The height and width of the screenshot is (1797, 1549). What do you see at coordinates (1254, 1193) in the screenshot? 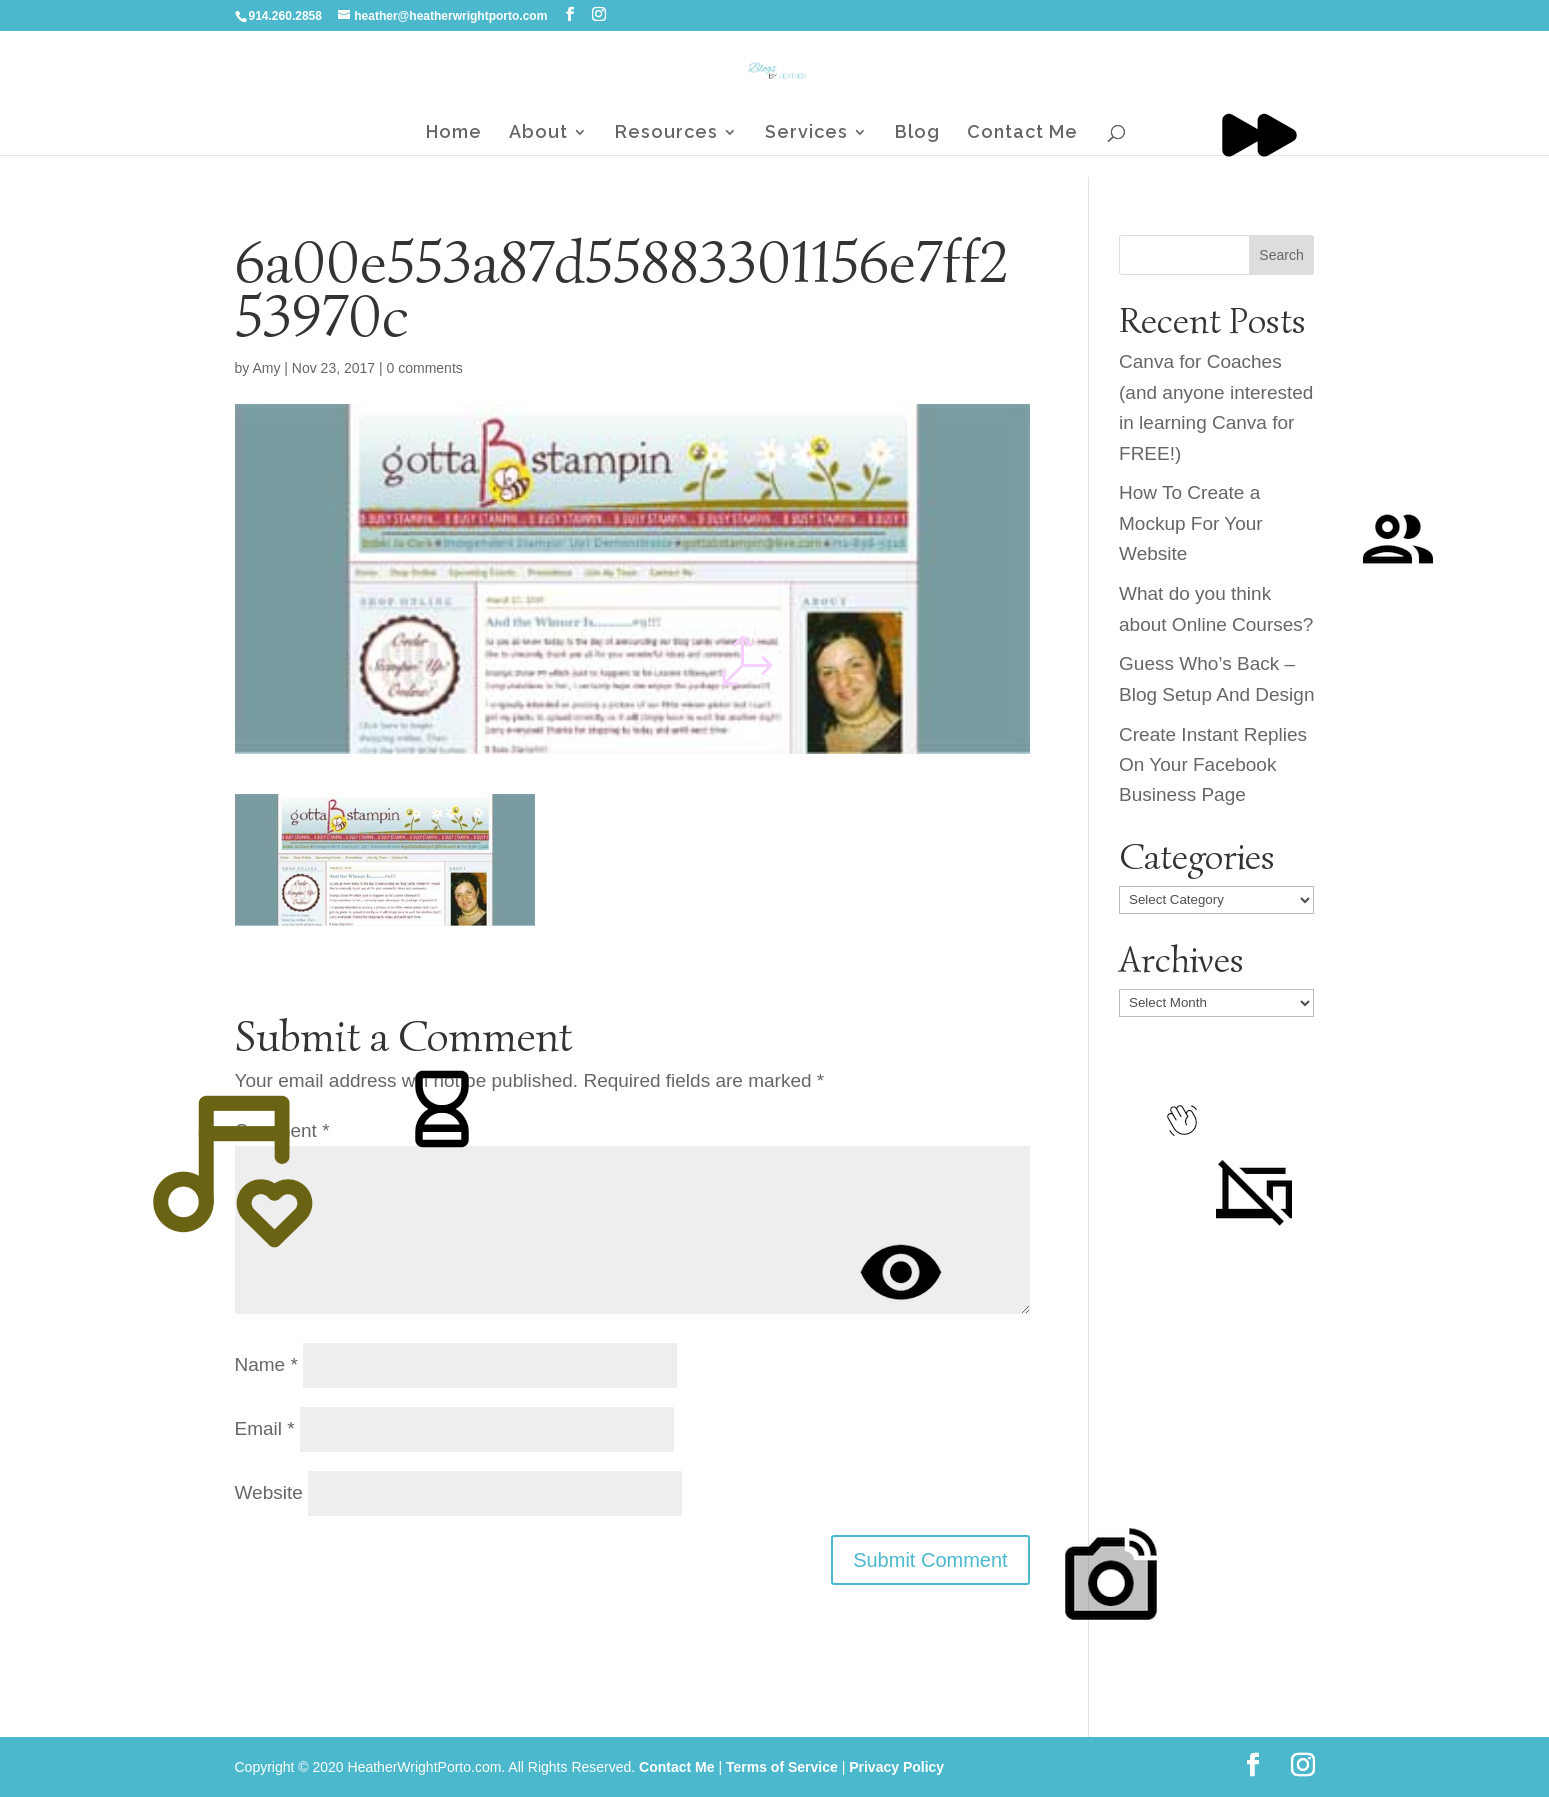
I see `device linking is disabled` at bounding box center [1254, 1193].